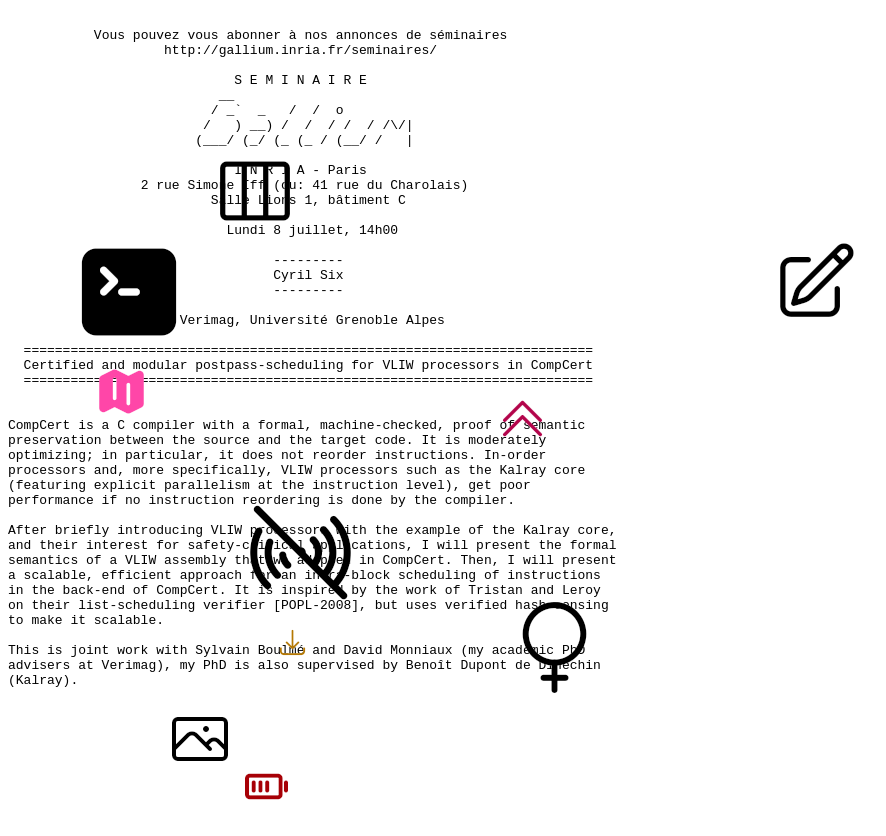 Image resolution: width=886 pixels, height=836 pixels. What do you see at coordinates (292, 642) in the screenshot?
I see `download a file or document` at bounding box center [292, 642].